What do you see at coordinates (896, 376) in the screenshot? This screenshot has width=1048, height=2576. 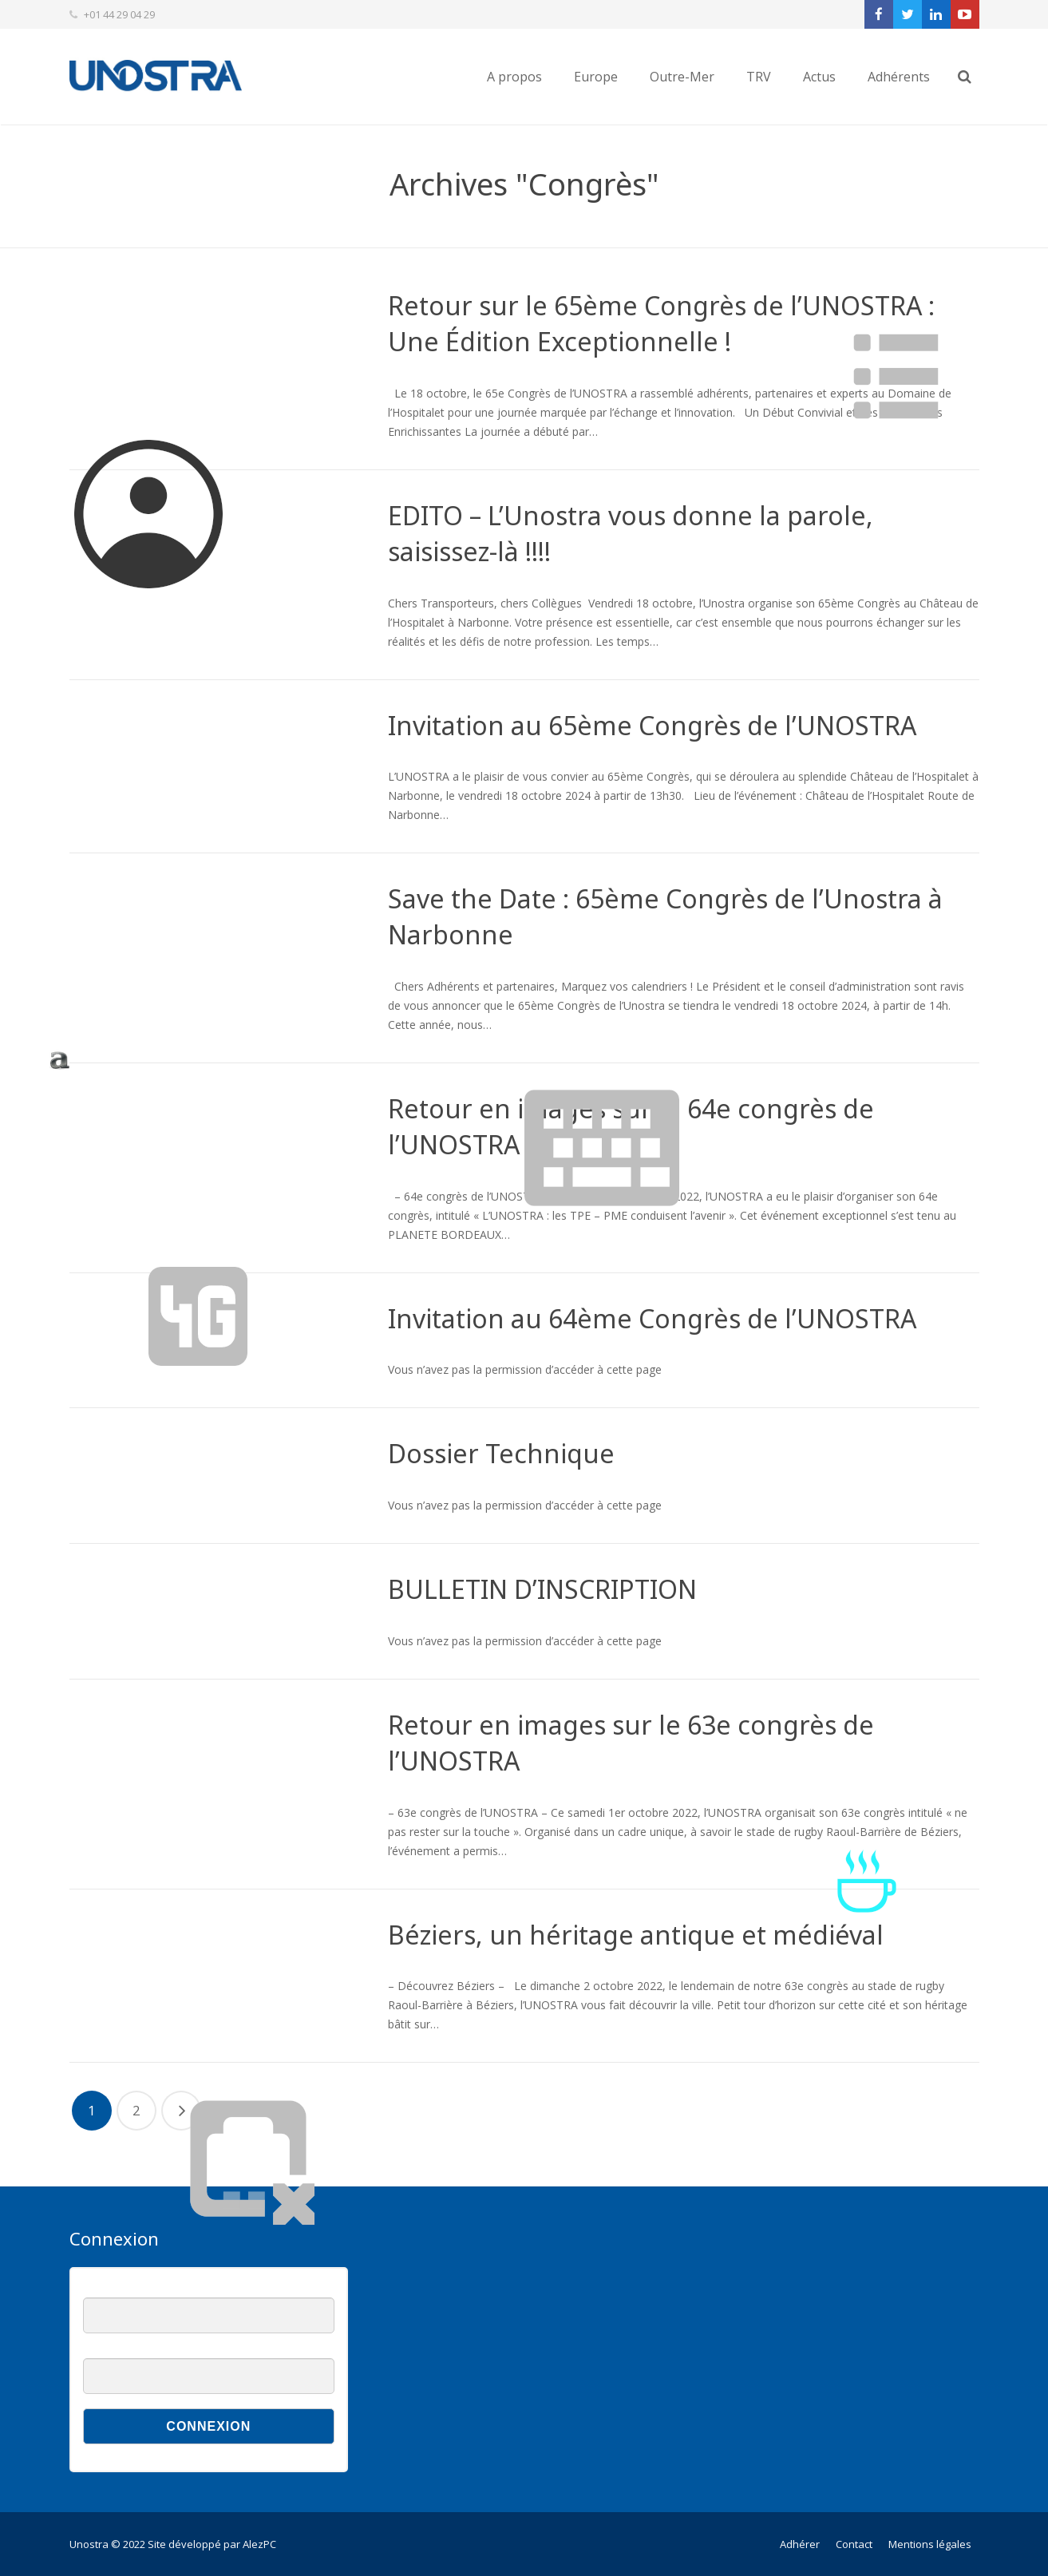 I see `switch to list view` at bounding box center [896, 376].